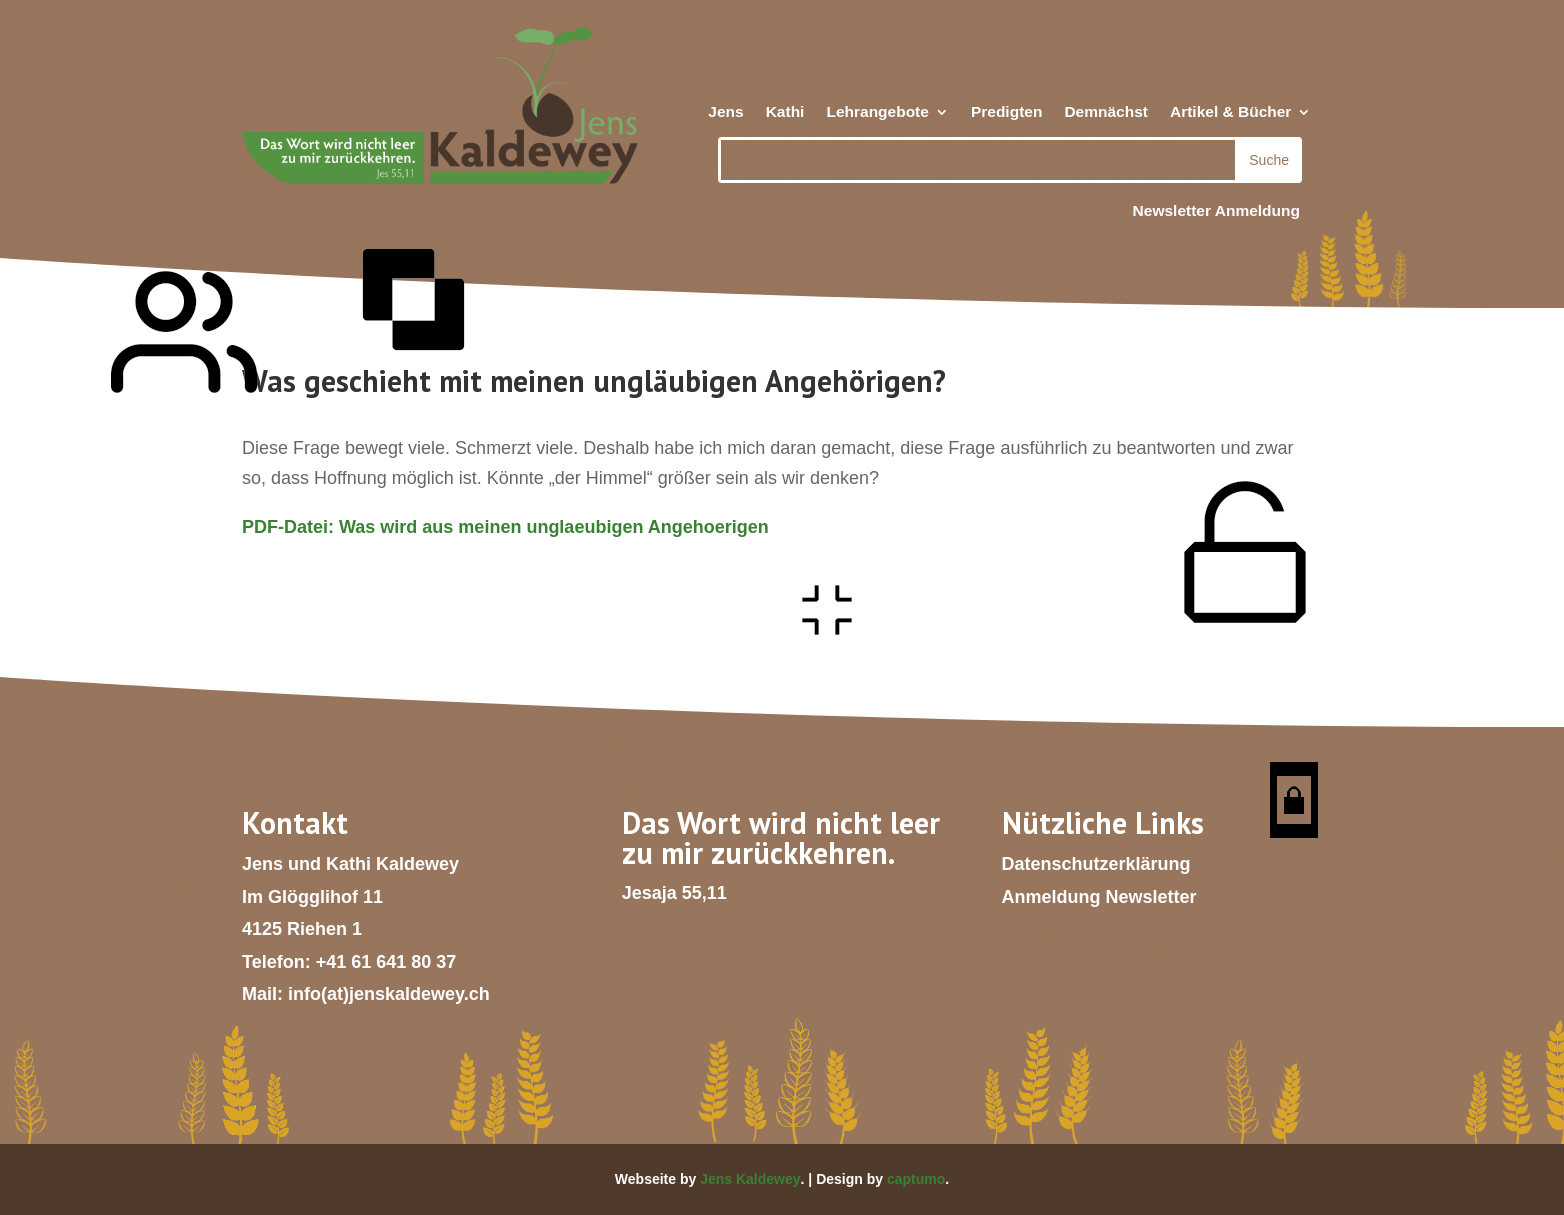 This screenshot has width=1564, height=1215. What do you see at coordinates (413, 299) in the screenshot?
I see `exclude overlapping areas in a selection` at bounding box center [413, 299].